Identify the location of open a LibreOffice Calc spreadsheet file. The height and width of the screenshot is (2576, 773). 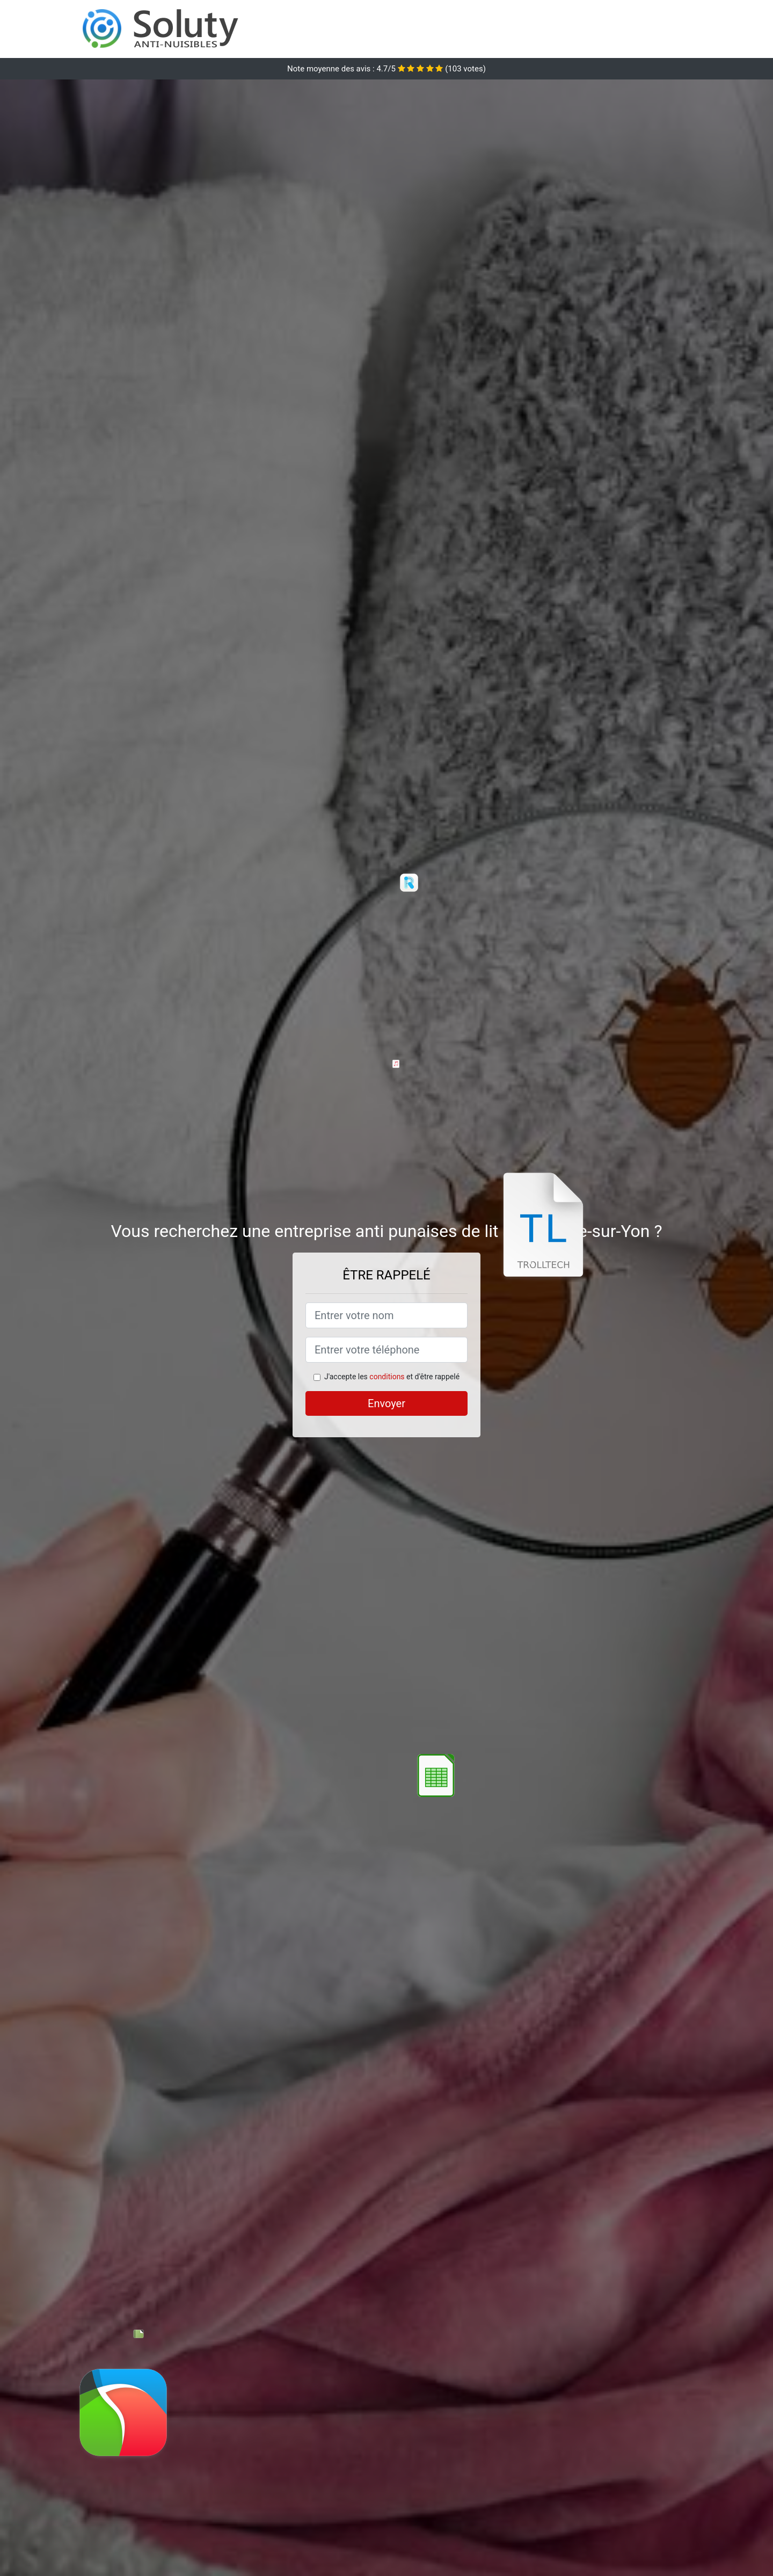
(436, 1775).